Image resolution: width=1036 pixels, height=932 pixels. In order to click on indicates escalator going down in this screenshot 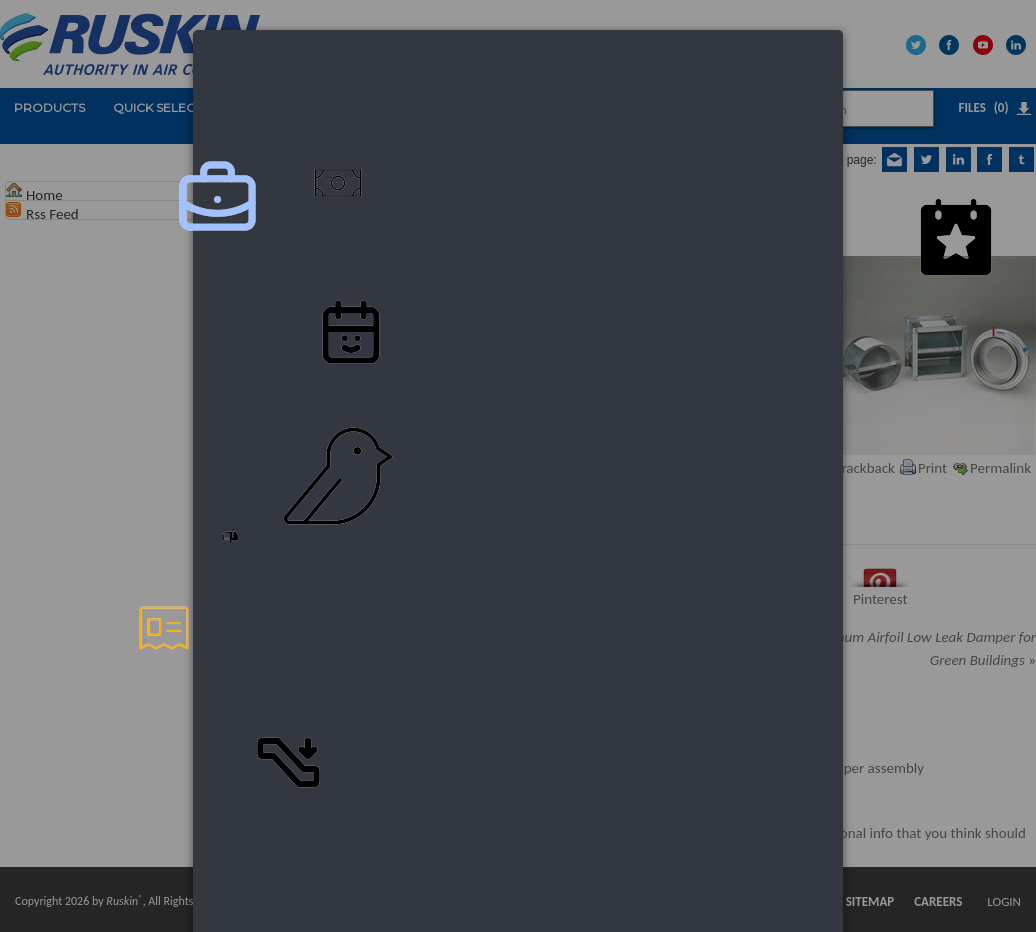, I will do `click(288, 762)`.